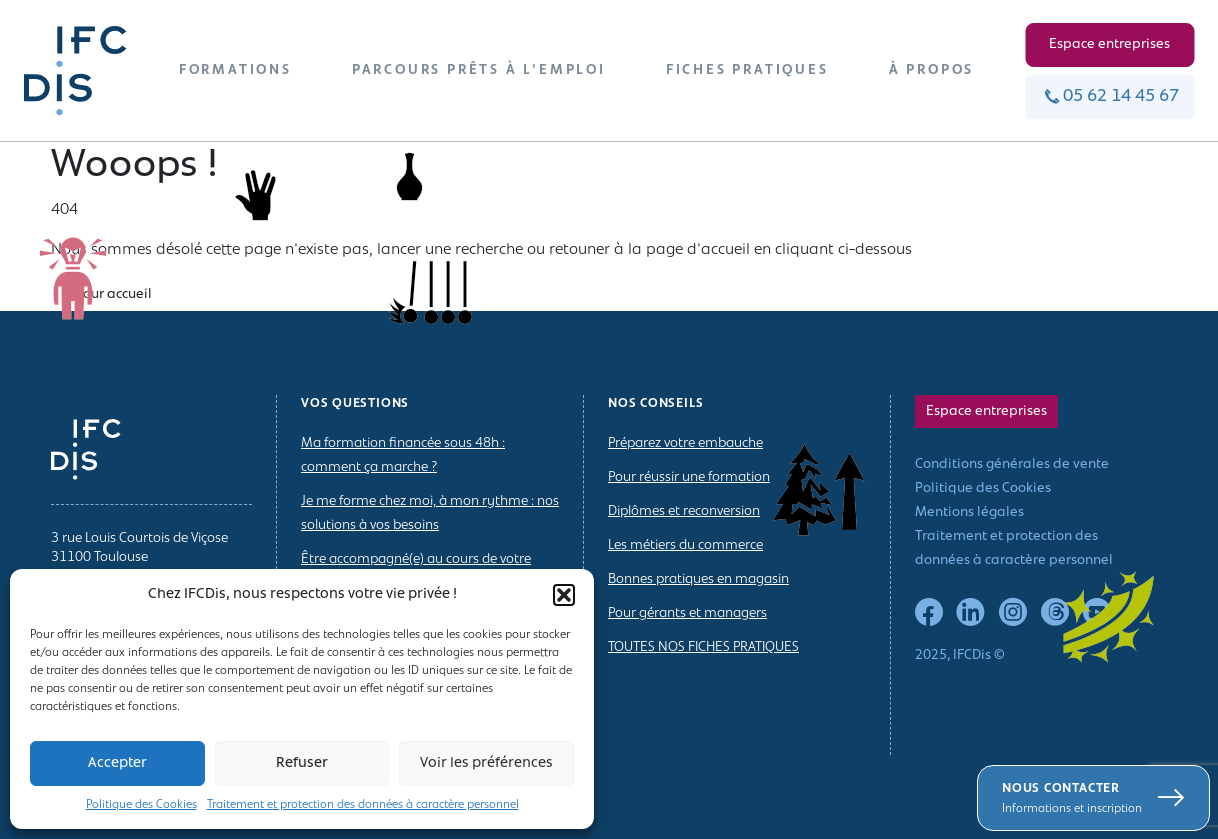 The width and height of the screenshot is (1218, 839). I want to click on access physics simulation or momentum-based game mechanics, so click(430, 303).